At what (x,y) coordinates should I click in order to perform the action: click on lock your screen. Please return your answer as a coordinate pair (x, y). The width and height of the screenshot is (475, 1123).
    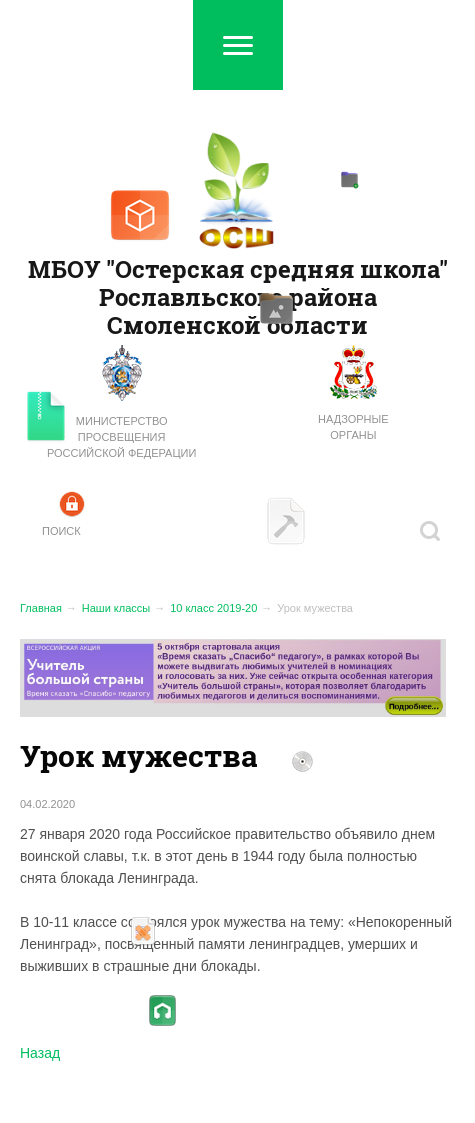
    Looking at the image, I should click on (72, 504).